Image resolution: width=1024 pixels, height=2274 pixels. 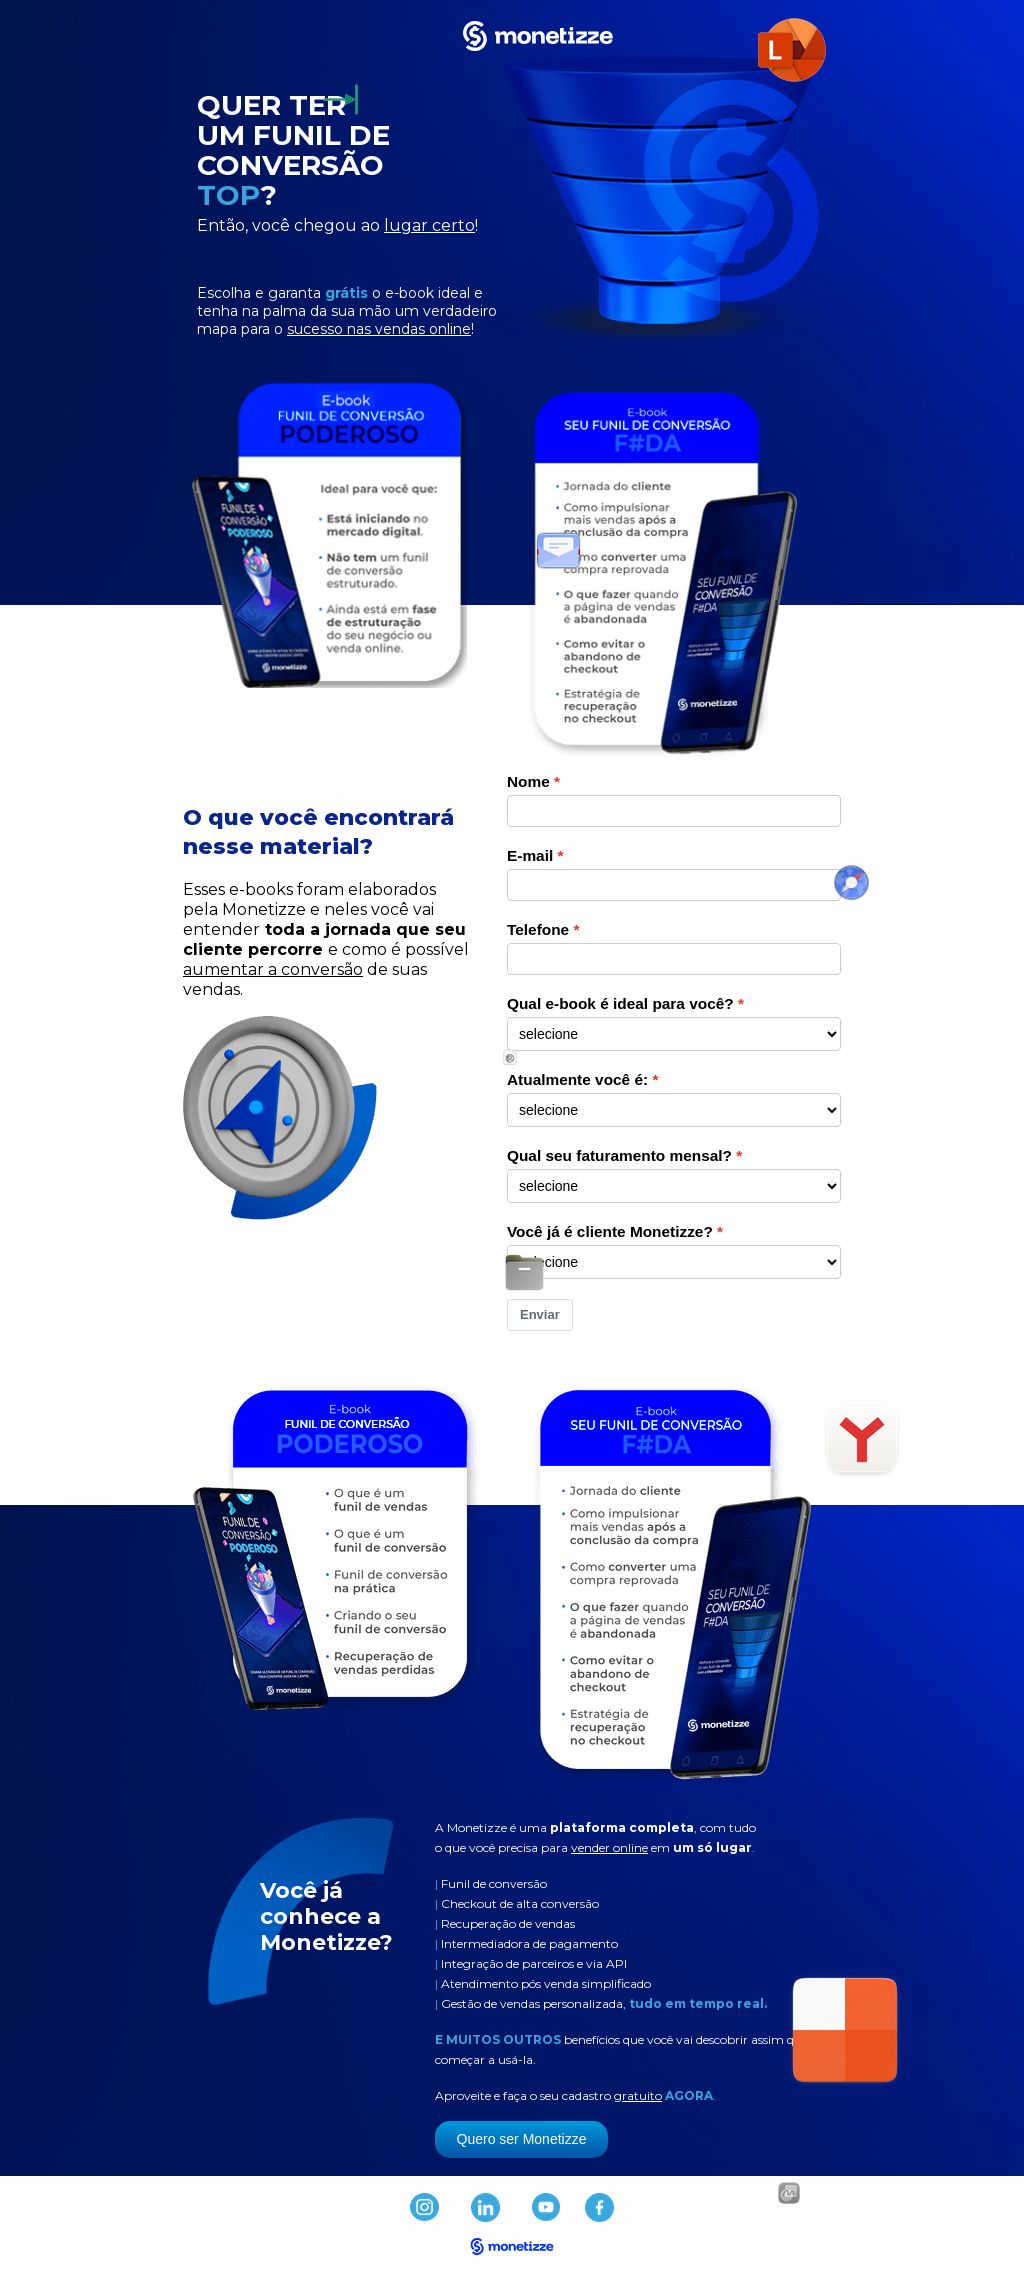 What do you see at coordinates (558, 550) in the screenshot?
I see `open email application` at bounding box center [558, 550].